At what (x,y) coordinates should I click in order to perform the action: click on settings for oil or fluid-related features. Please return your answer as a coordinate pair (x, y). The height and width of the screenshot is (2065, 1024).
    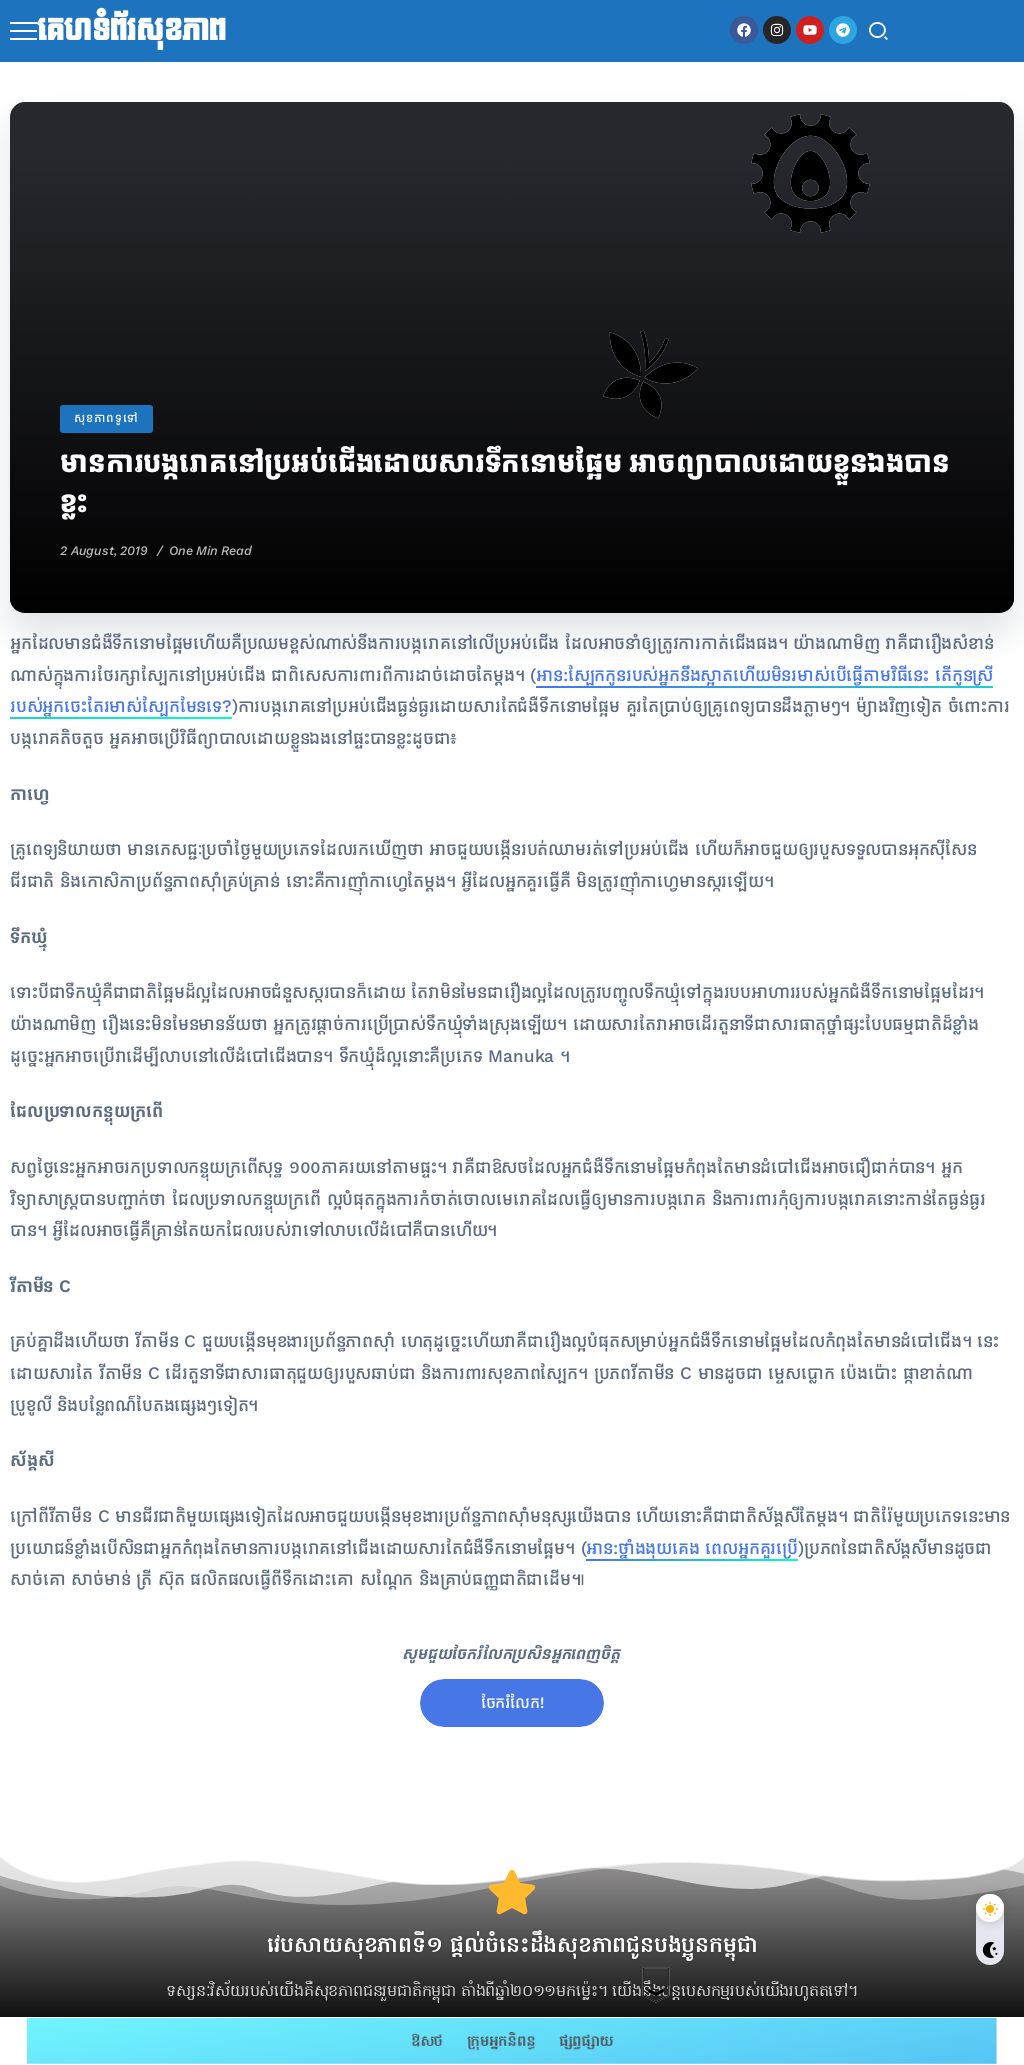
    Looking at the image, I should click on (810, 173).